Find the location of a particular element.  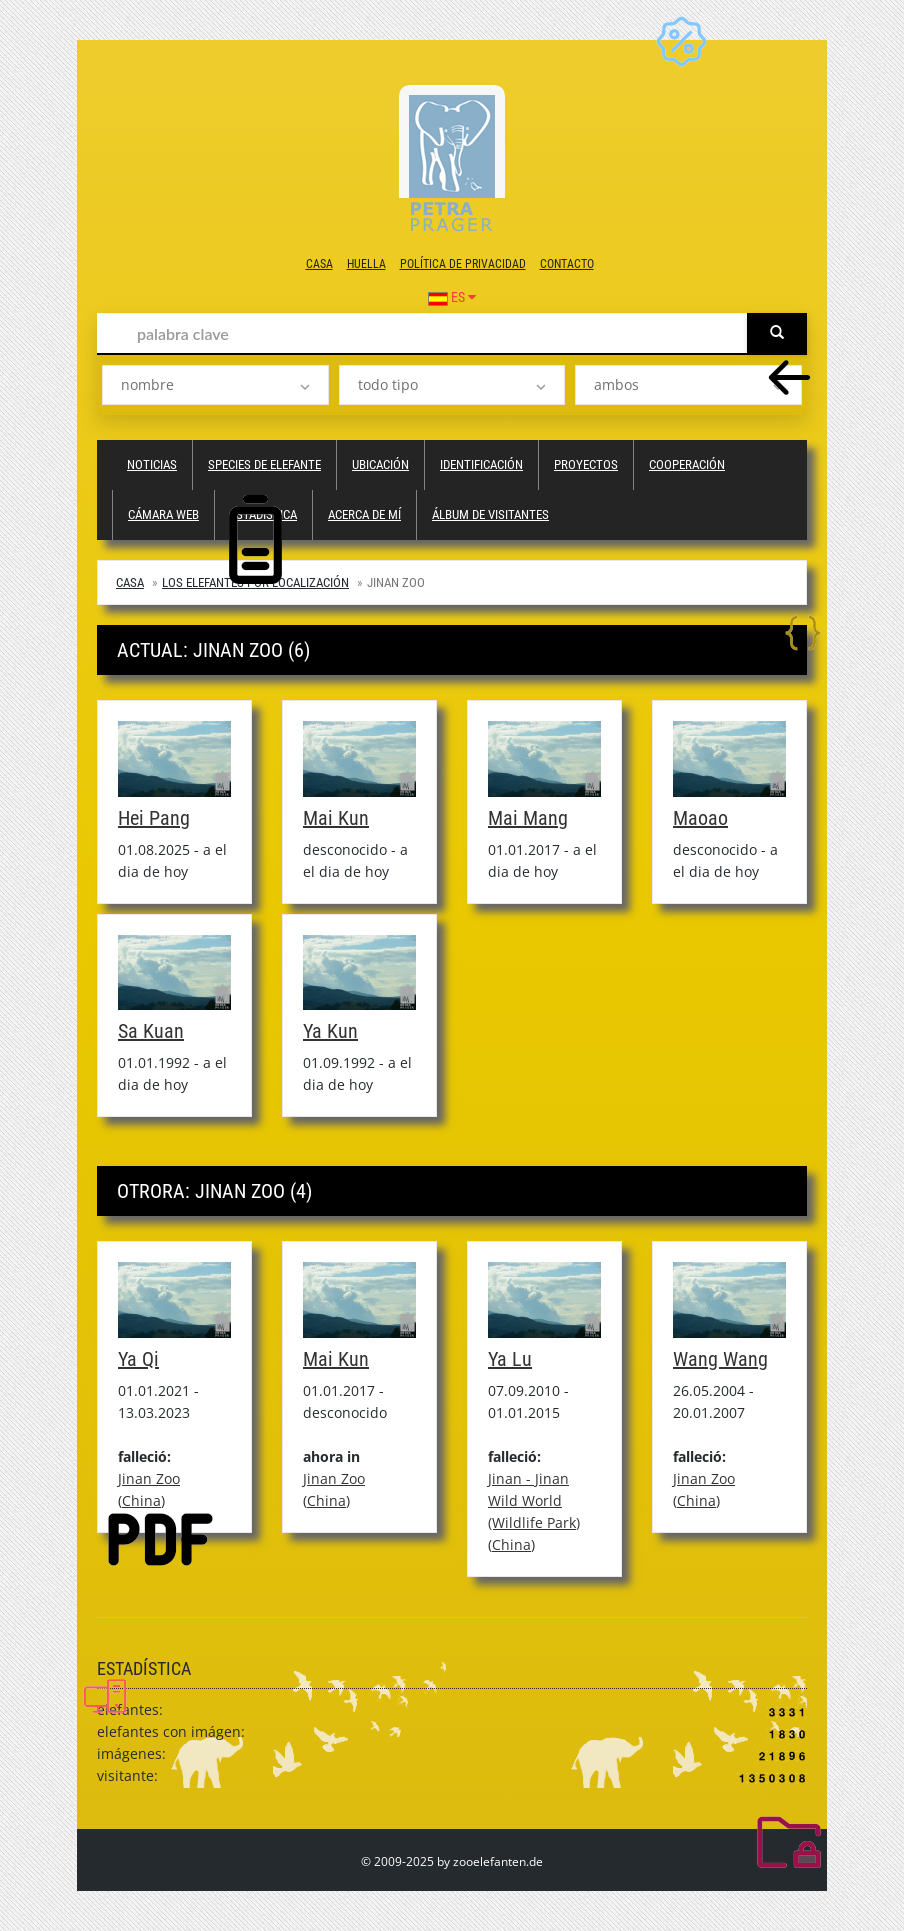

access a password-protected folder is located at coordinates (789, 1841).